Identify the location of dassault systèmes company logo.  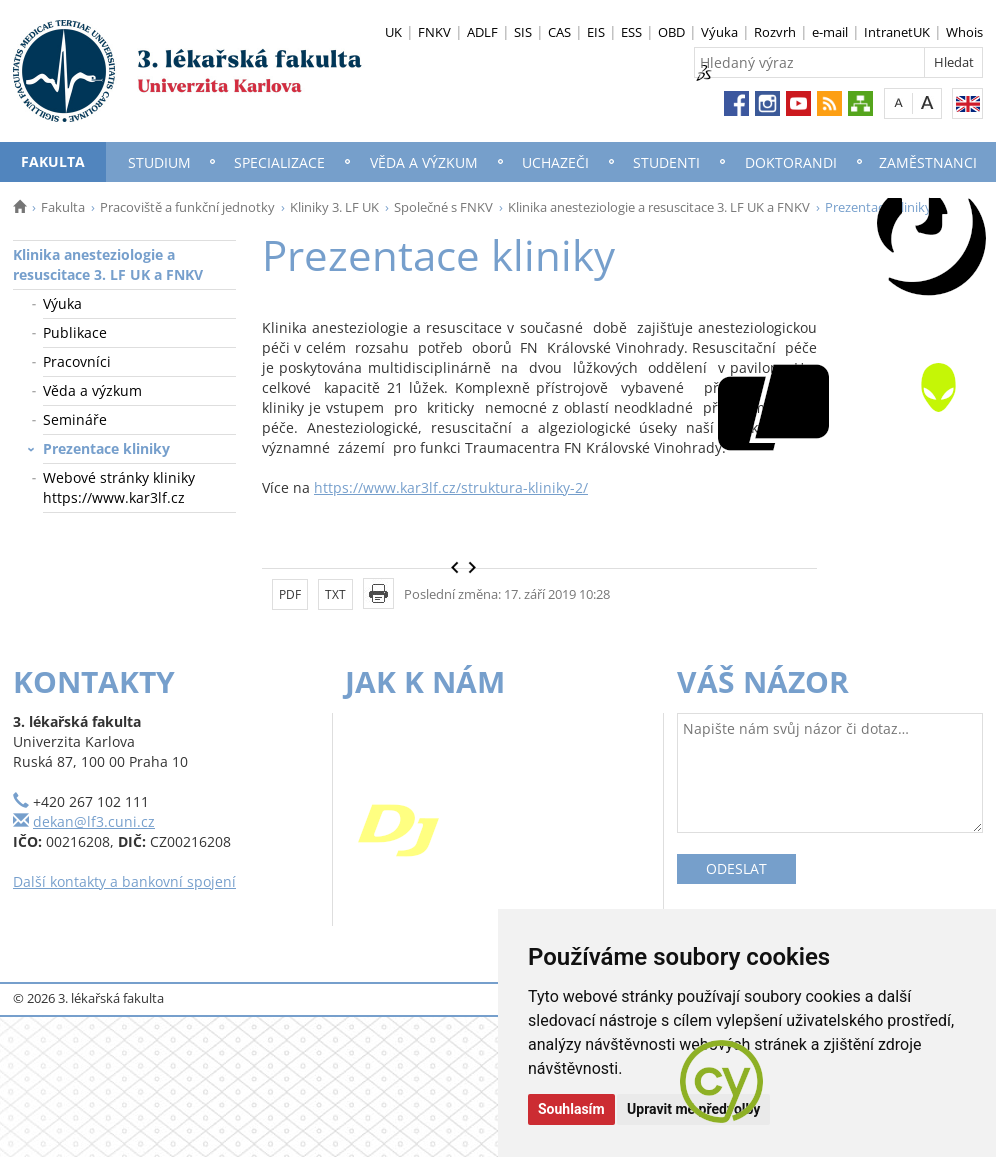
(704, 73).